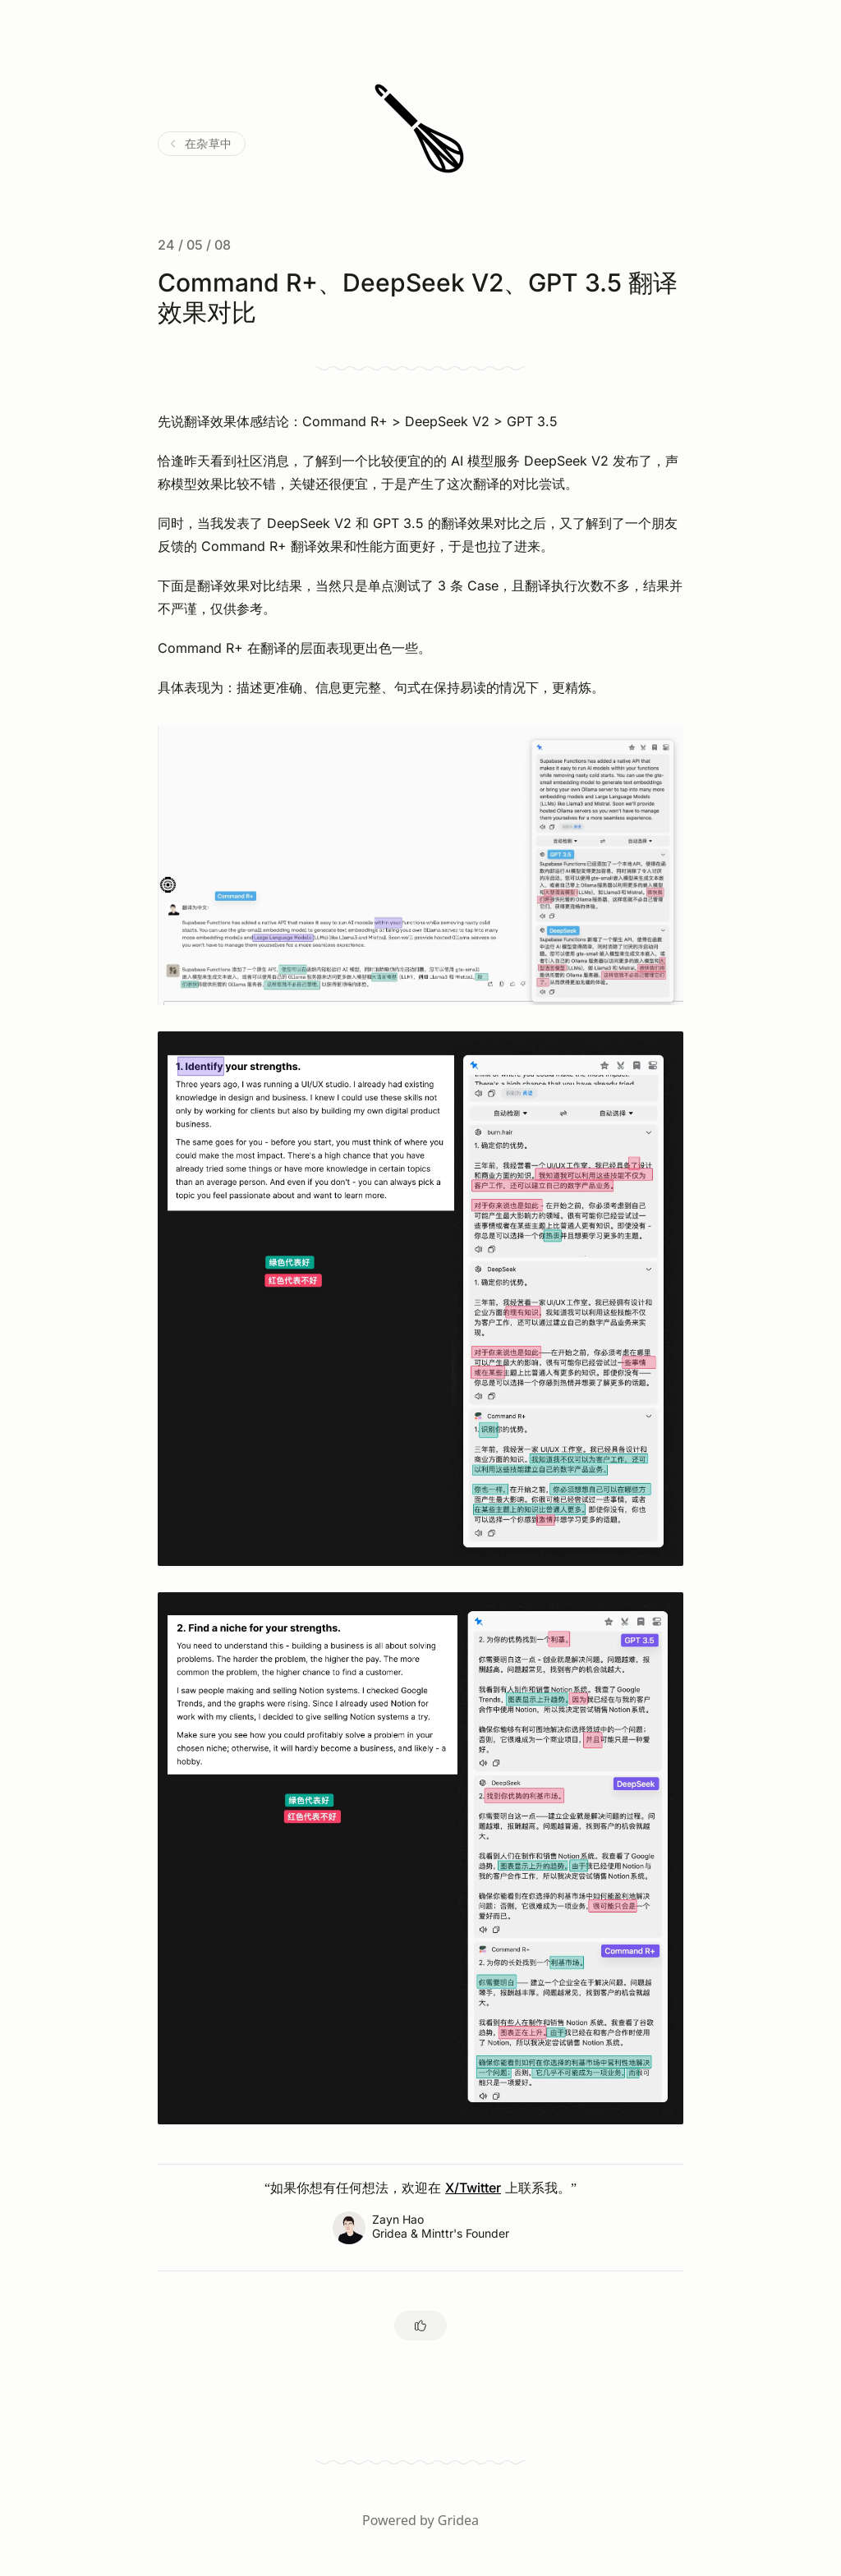 The width and height of the screenshot is (841, 2576). Describe the element at coordinates (168, 884) in the screenshot. I see `a mechanical gear or cog settings icon` at that location.